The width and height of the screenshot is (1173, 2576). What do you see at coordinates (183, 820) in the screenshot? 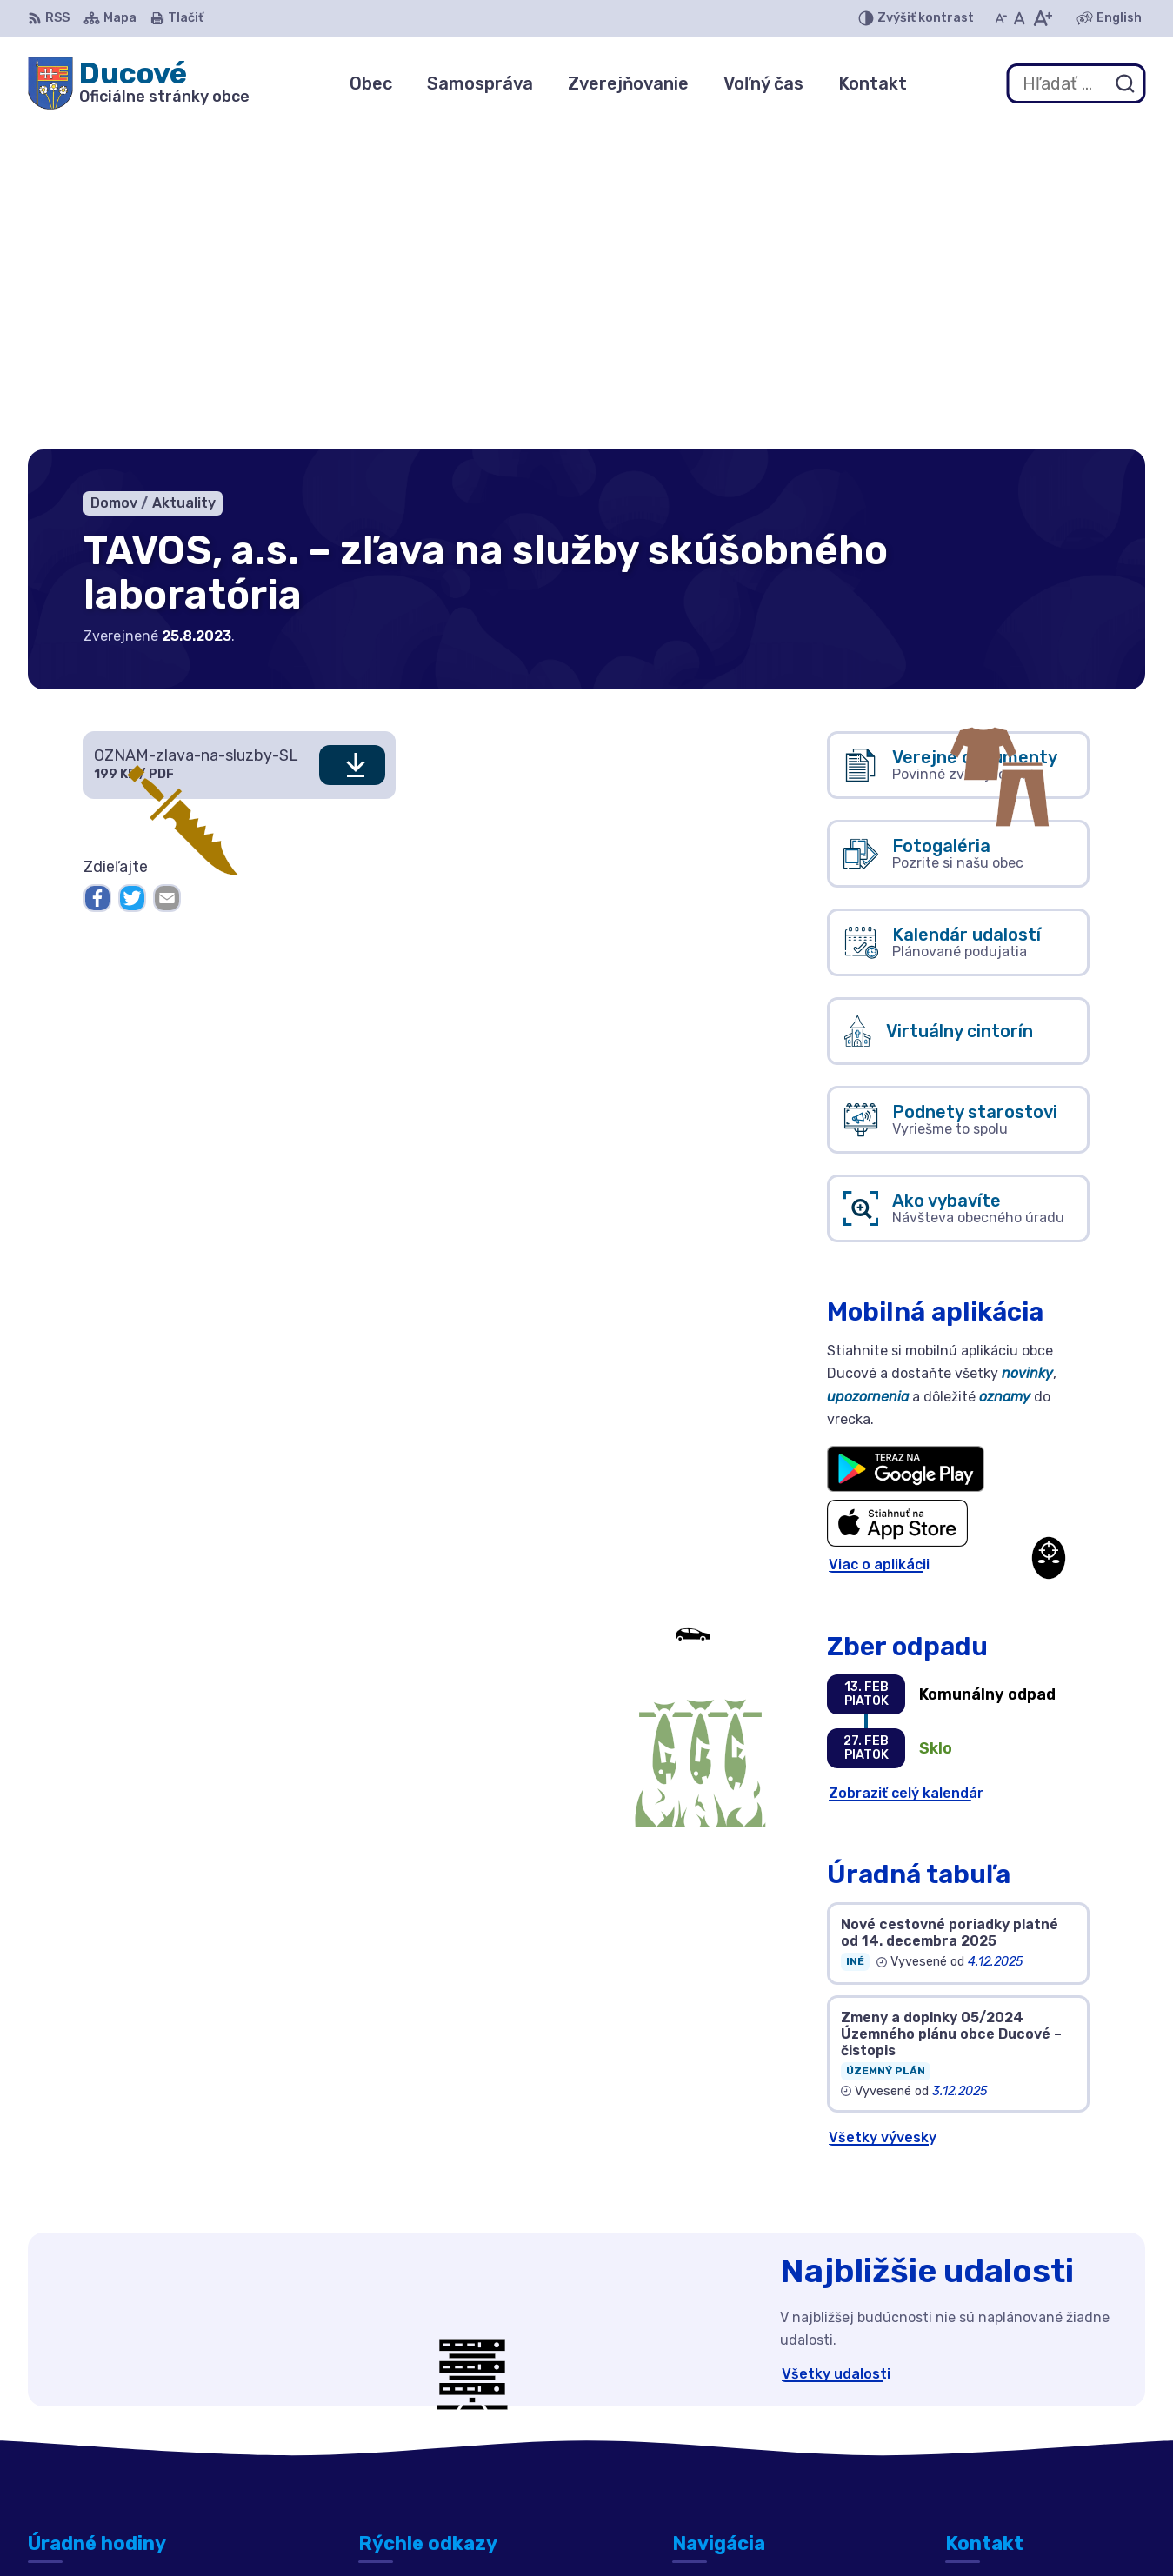
I see `equip a knife or melee weapon` at bounding box center [183, 820].